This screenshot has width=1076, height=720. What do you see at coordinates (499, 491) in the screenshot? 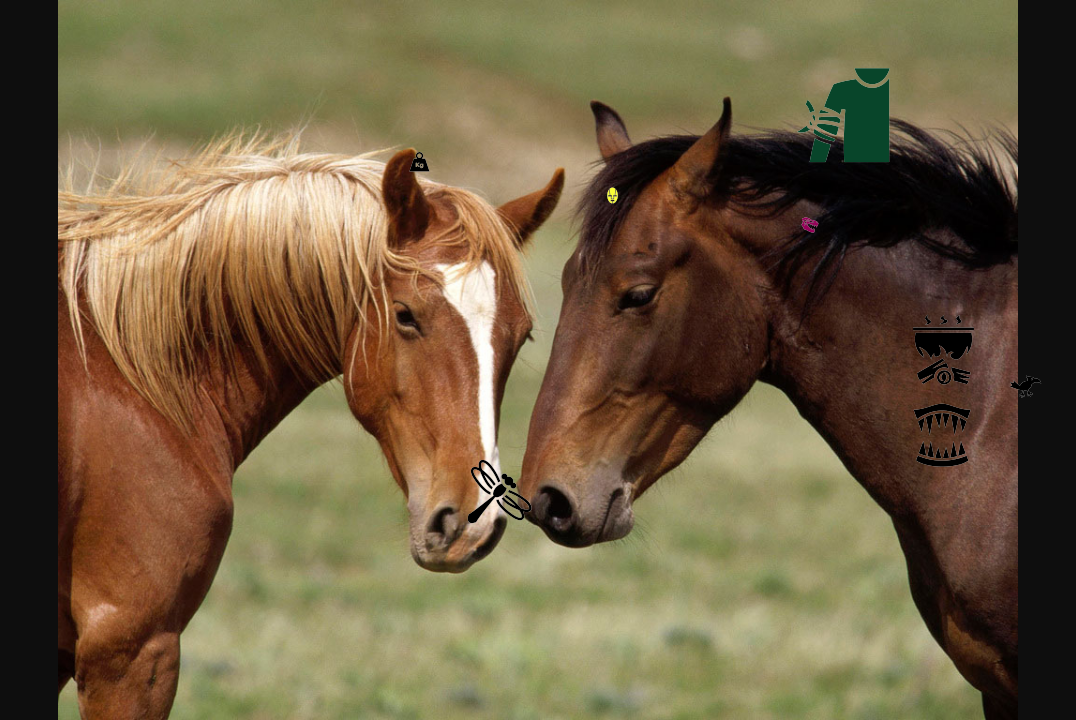
I see `nature or wildlife category indicator` at bounding box center [499, 491].